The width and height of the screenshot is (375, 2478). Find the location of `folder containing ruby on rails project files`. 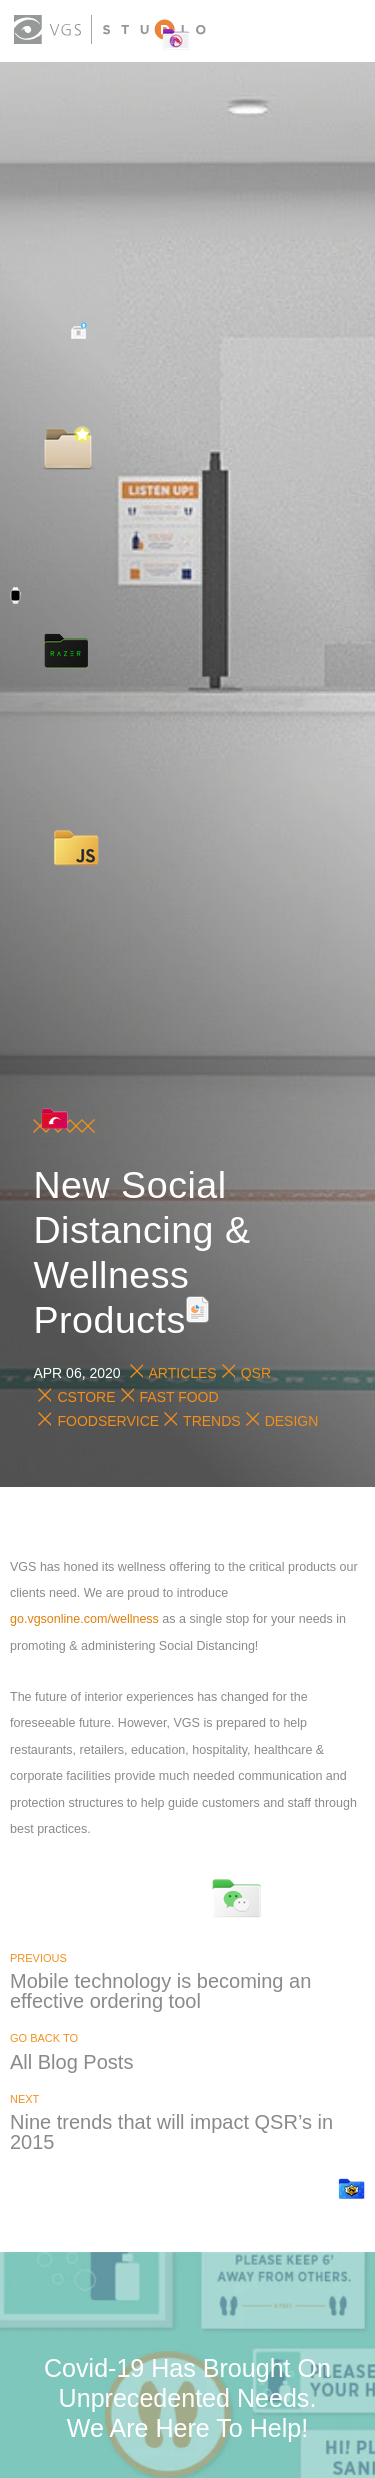

folder containing ruby on rails project files is located at coordinates (54, 1119).